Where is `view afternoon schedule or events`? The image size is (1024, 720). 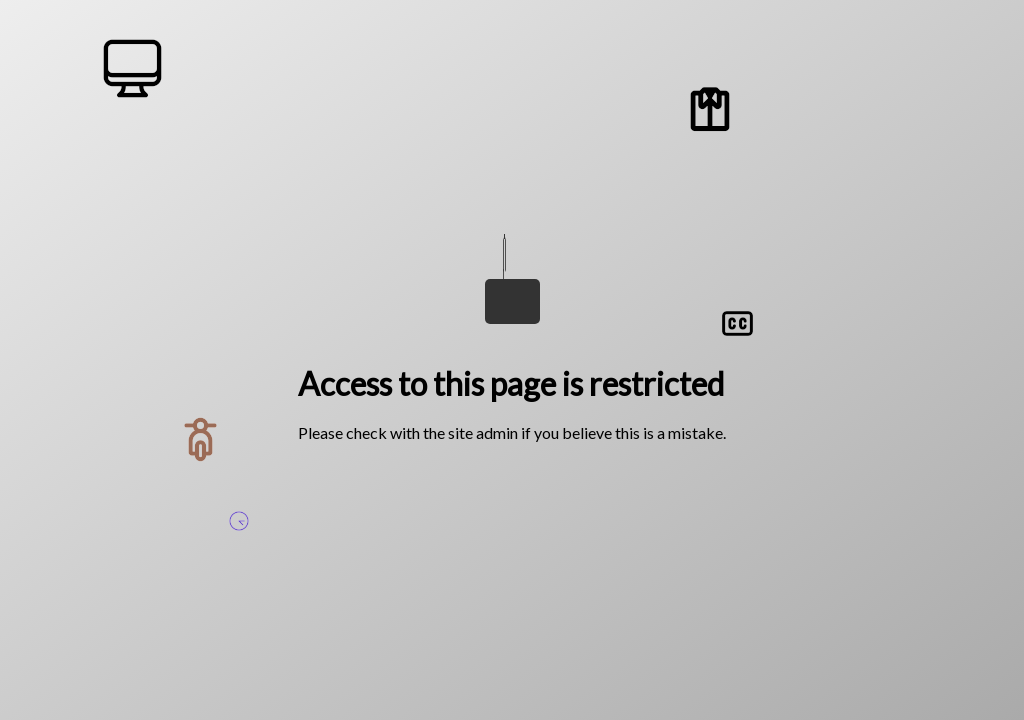
view afternoon schedule or events is located at coordinates (239, 521).